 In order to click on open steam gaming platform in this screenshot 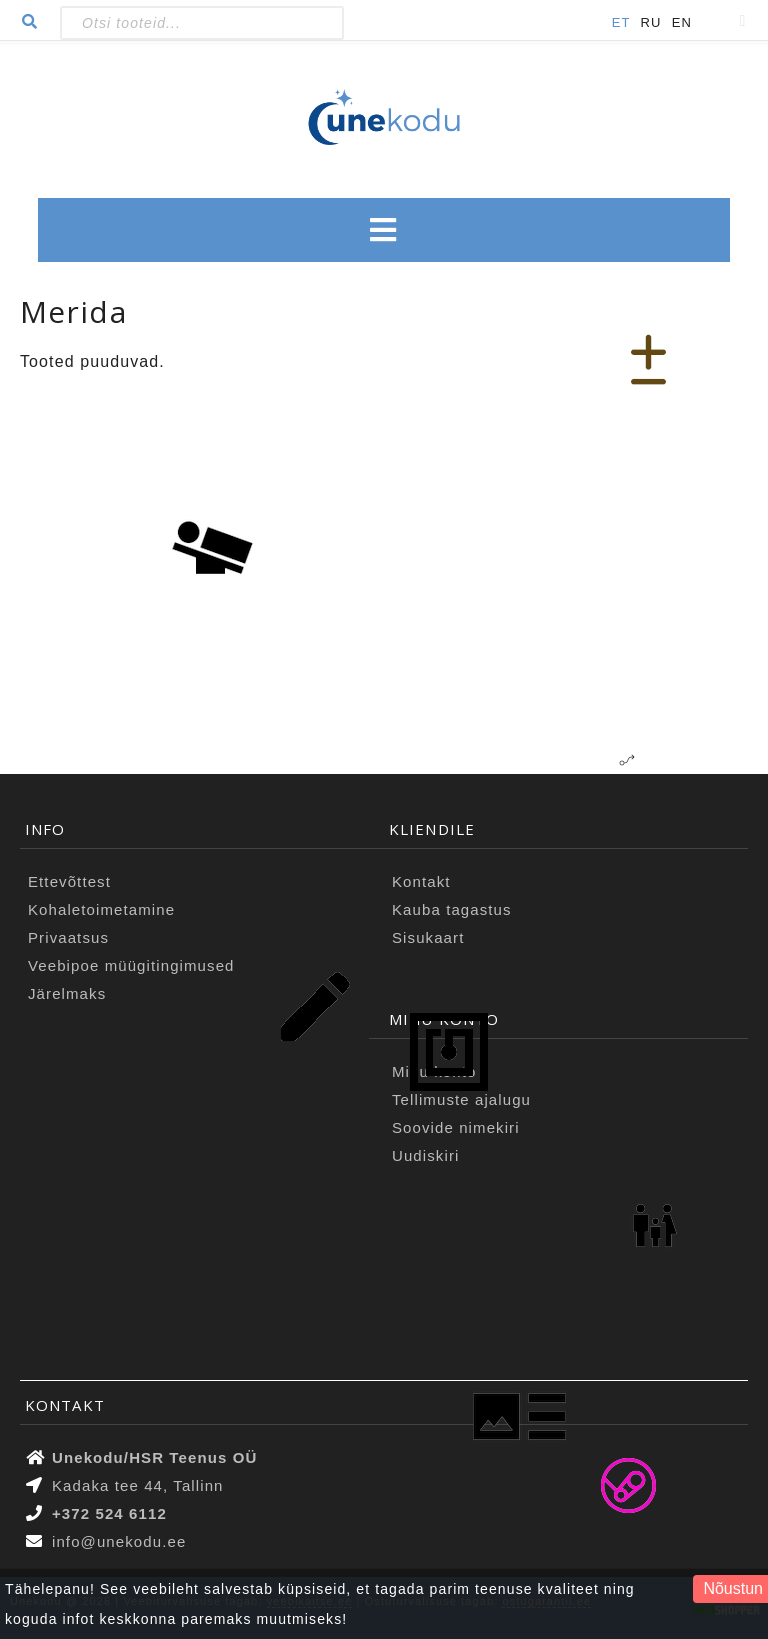, I will do `click(628, 1485)`.